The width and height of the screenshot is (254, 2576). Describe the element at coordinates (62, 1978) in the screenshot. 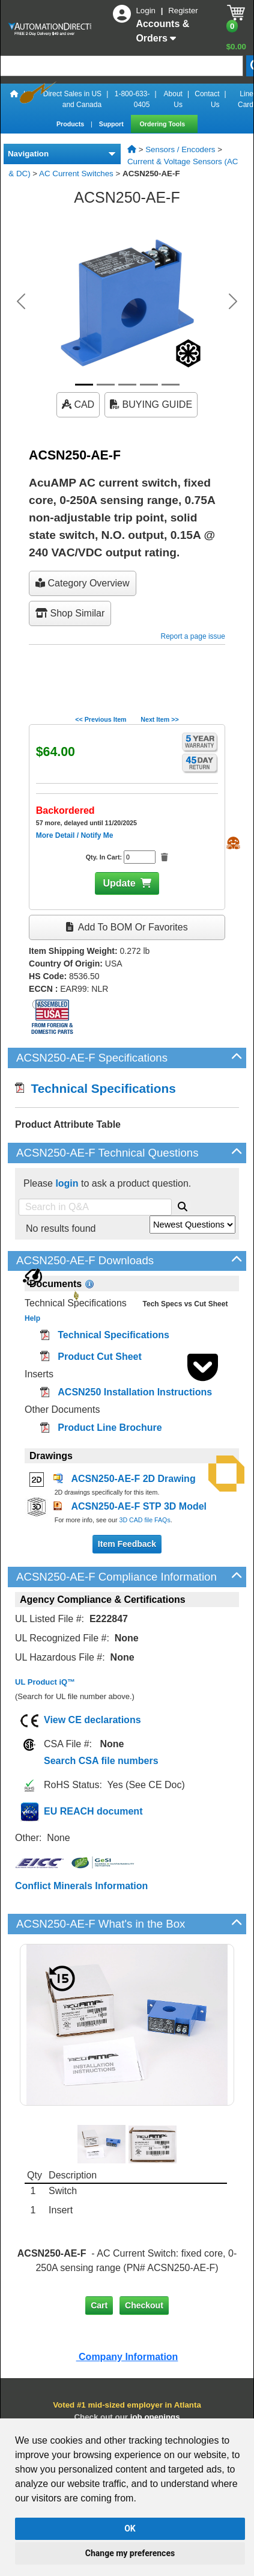

I see `rewind 15 seconds` at that location.